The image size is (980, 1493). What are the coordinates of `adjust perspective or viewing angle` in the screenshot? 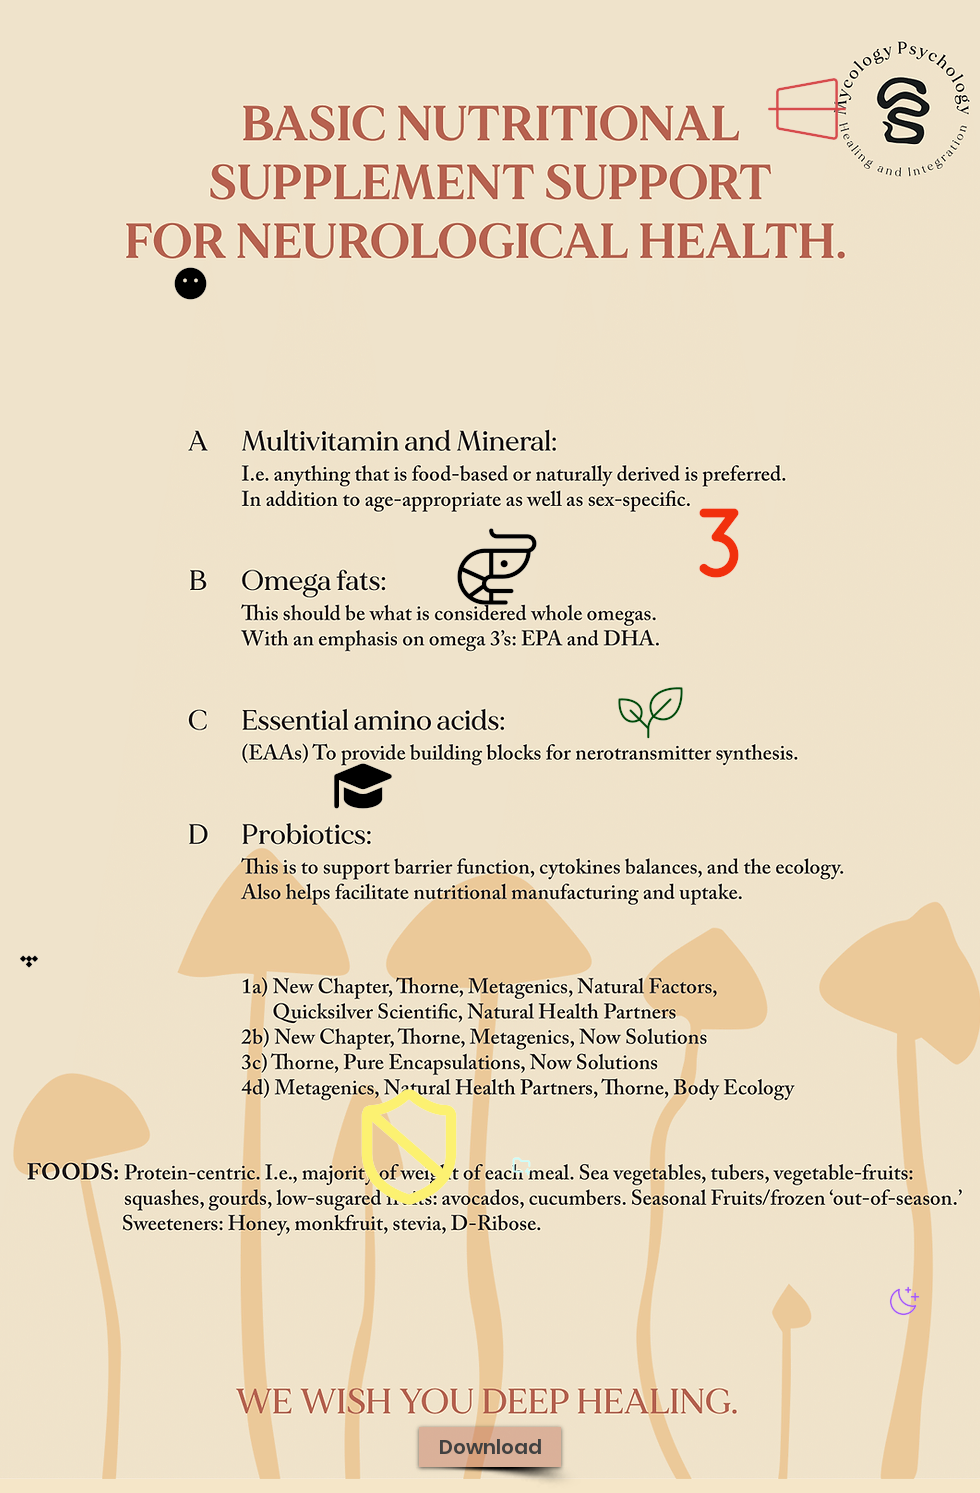 It's located at (807, 109).